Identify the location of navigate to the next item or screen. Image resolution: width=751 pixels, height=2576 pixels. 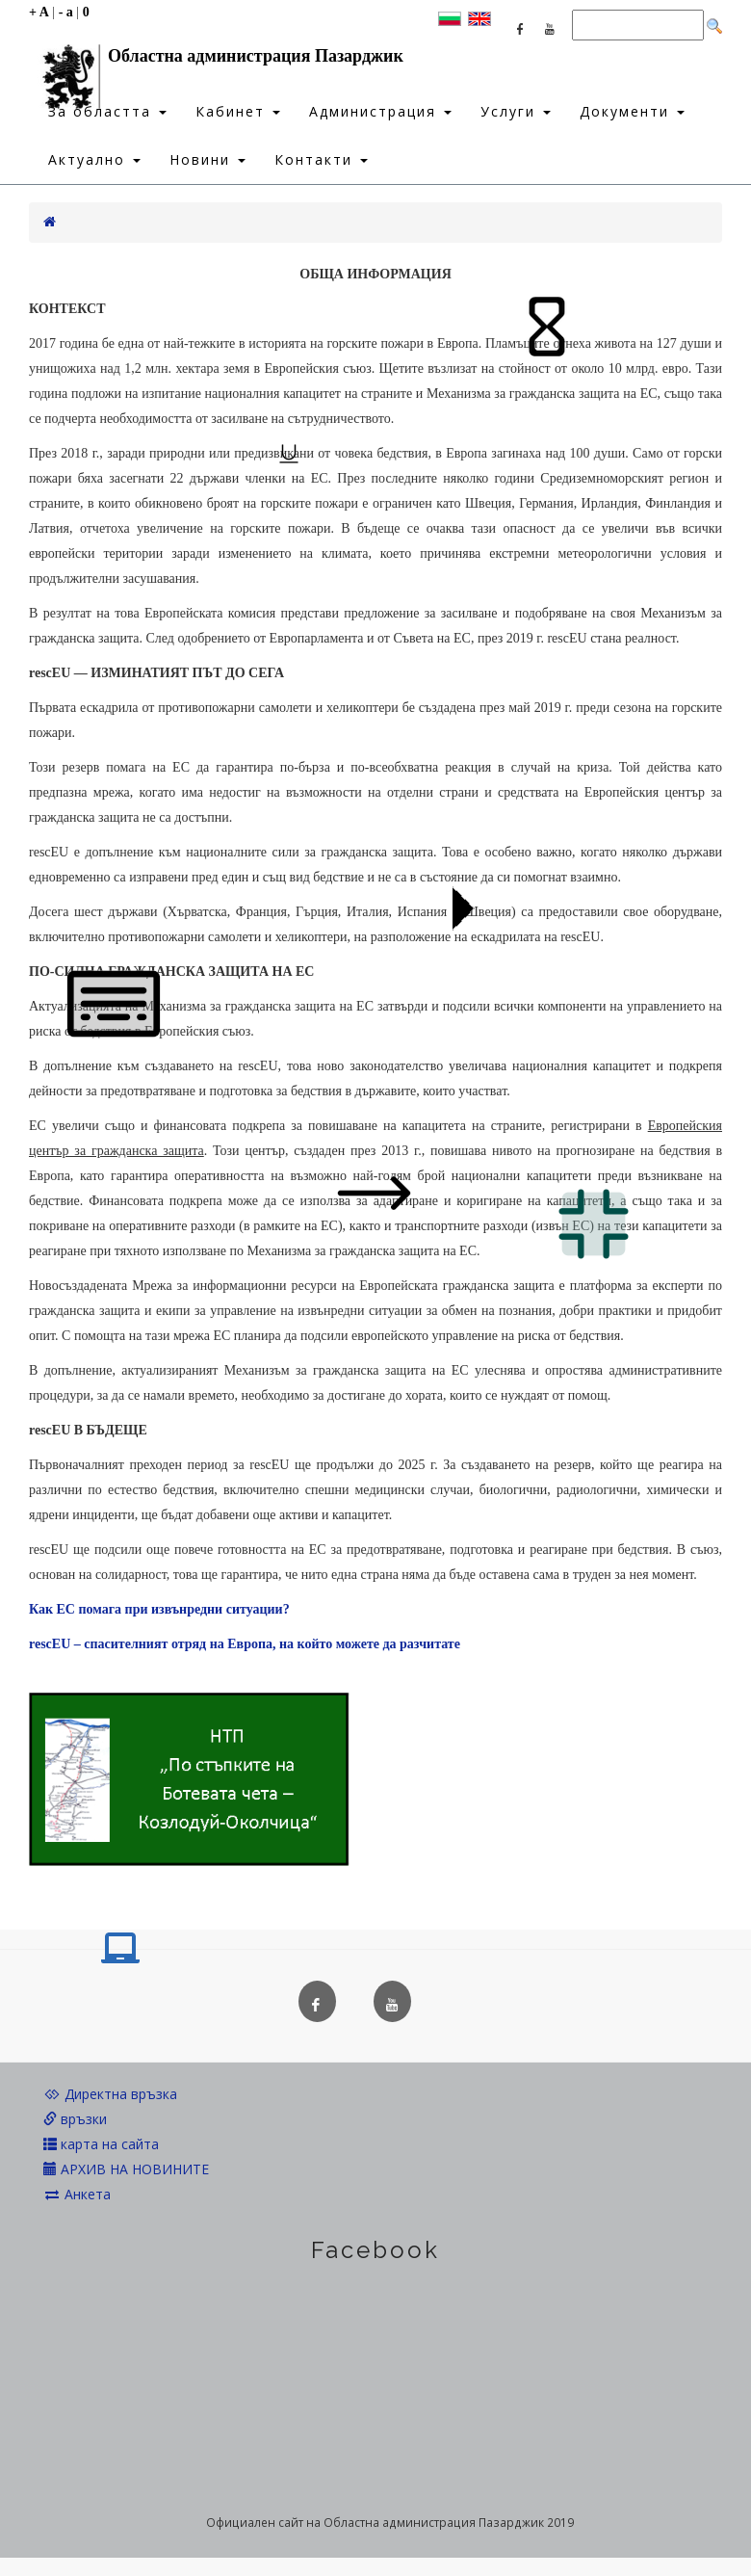
(461, 908).